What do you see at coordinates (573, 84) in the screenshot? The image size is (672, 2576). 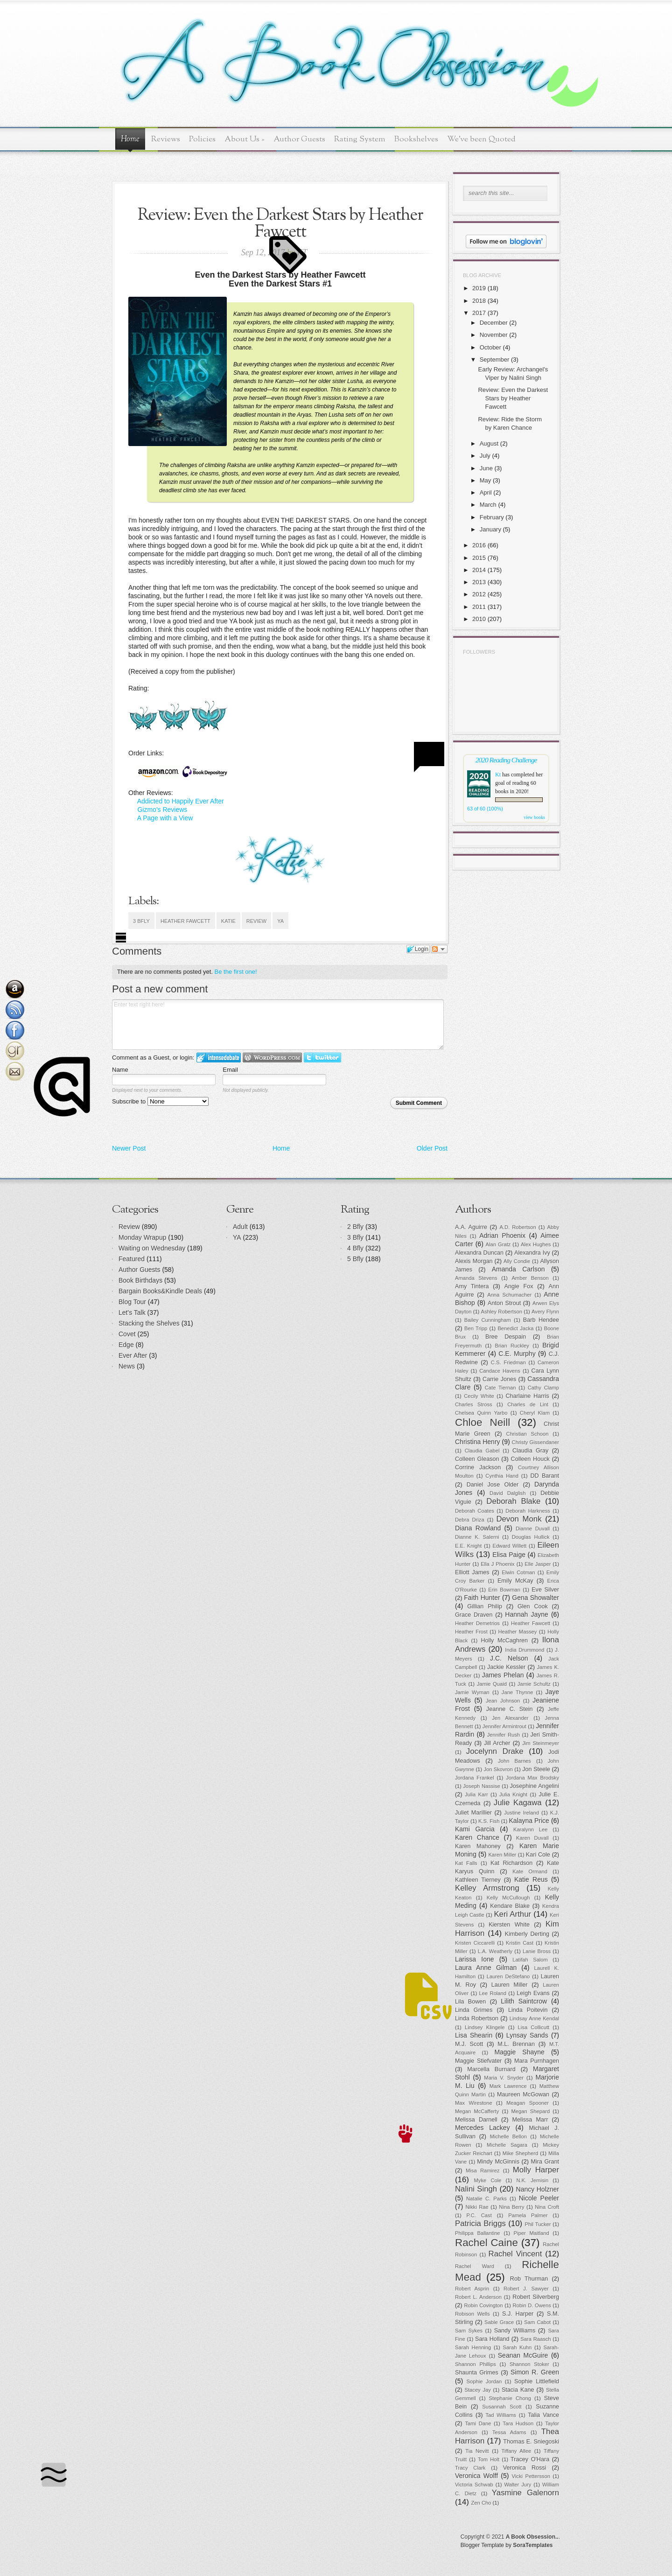 I see `affiliatetheme brand logo` at bounding box center [573, 84].